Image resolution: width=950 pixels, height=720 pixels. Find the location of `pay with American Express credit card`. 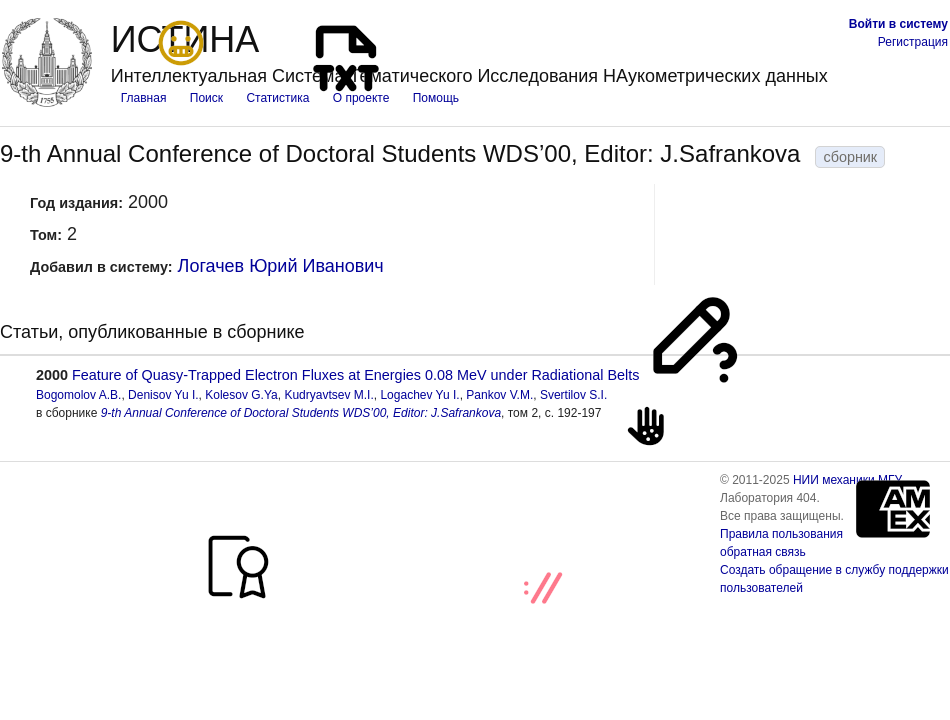

pay with American Express credit card is located at coordinates (893, 509).